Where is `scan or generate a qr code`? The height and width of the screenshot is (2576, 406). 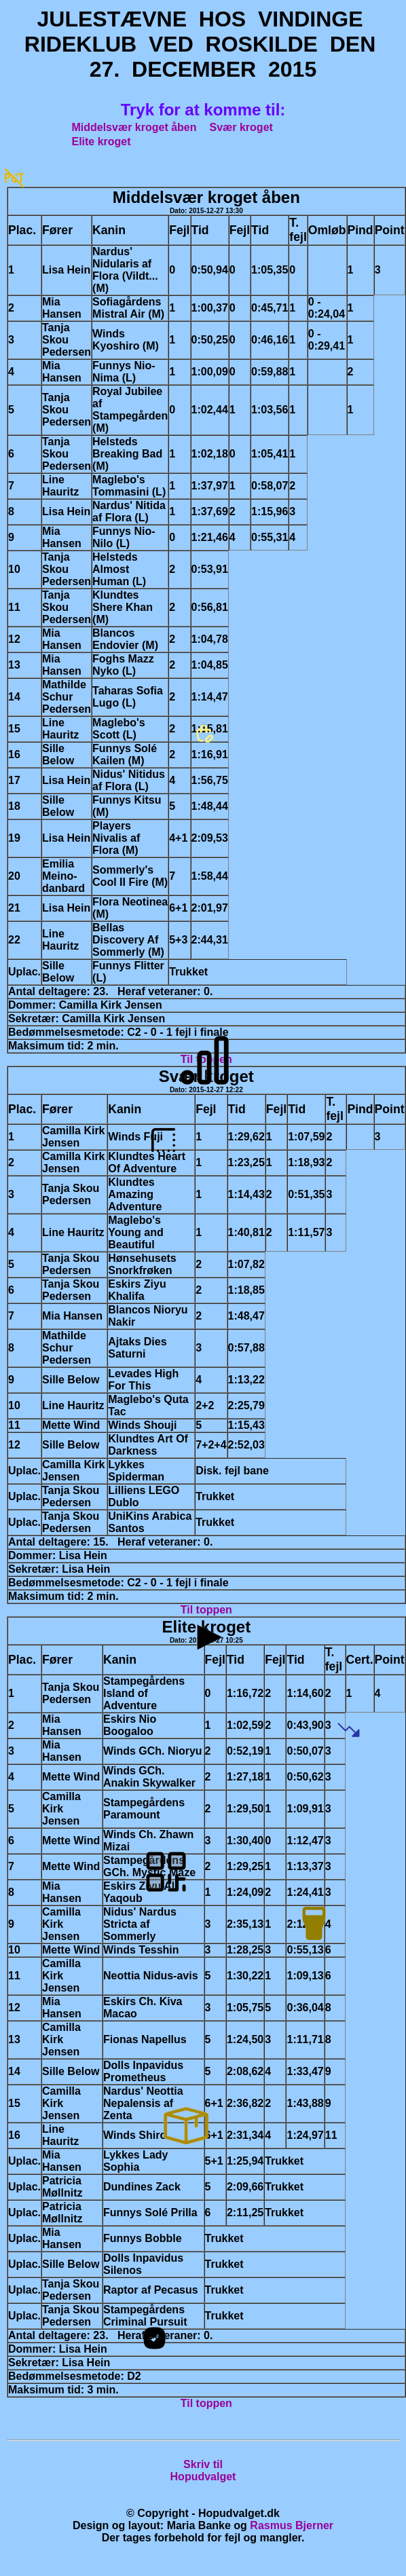 scan or generate a qr code is located at coordinates (166, 1871).